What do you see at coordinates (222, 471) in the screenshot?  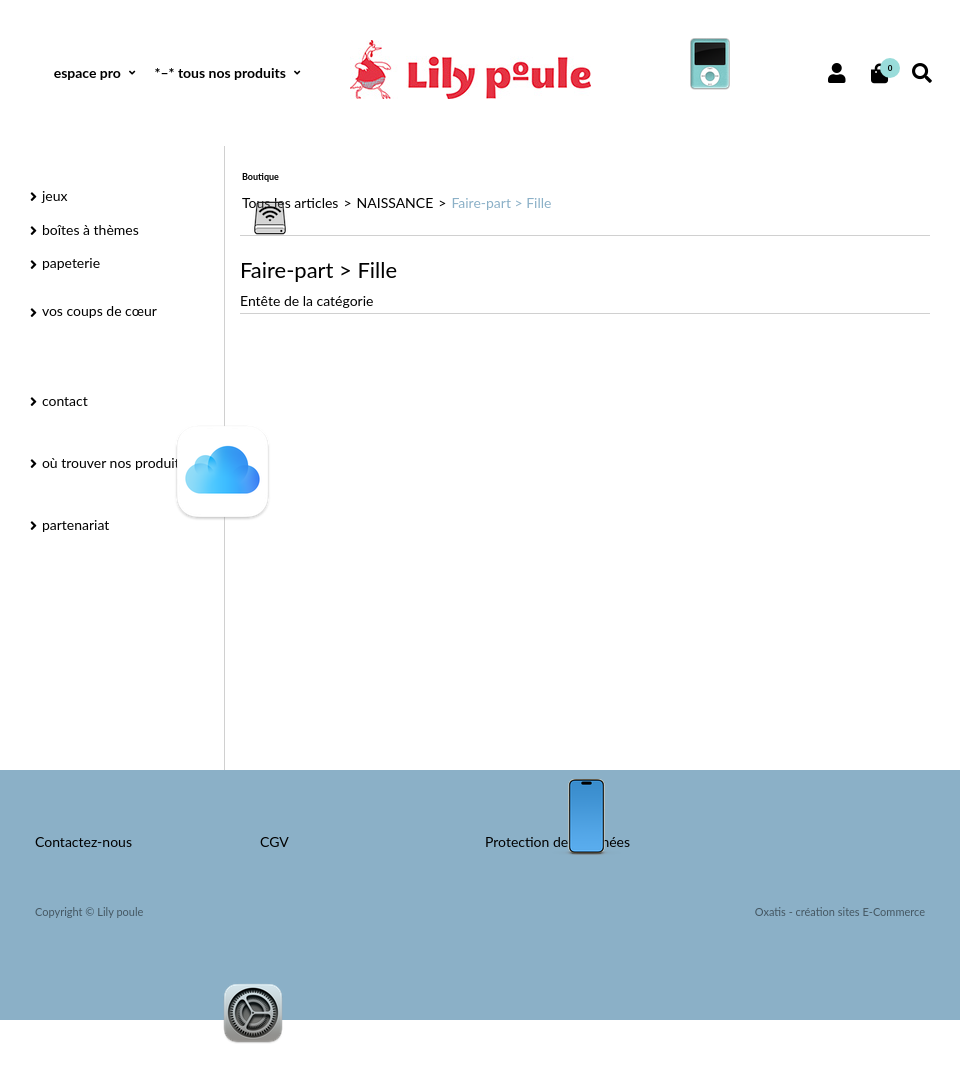 I see `open iCloud Drive folder` at bounding box center [222, 471].